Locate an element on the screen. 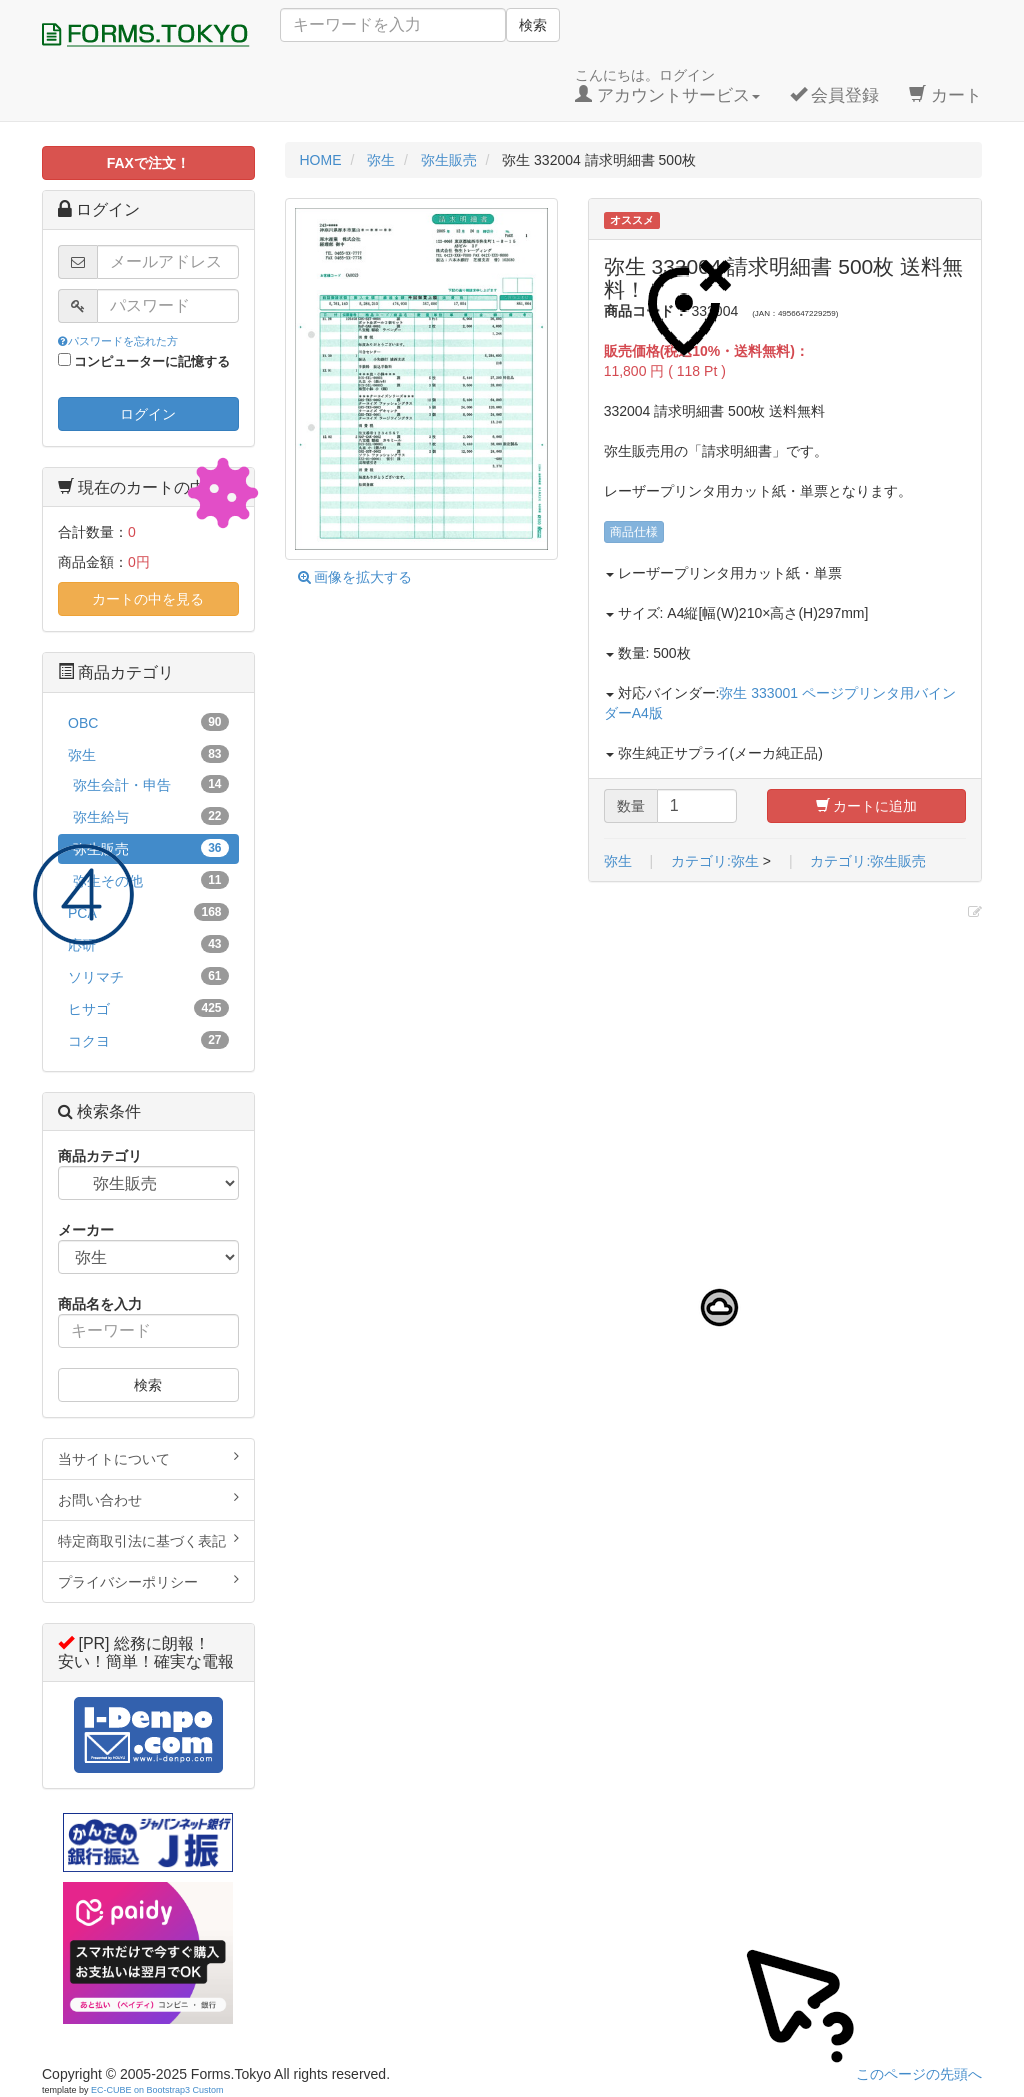 This screenshot has height=2097, width=1024. remove a saved location is located at coordinates (684, 307).